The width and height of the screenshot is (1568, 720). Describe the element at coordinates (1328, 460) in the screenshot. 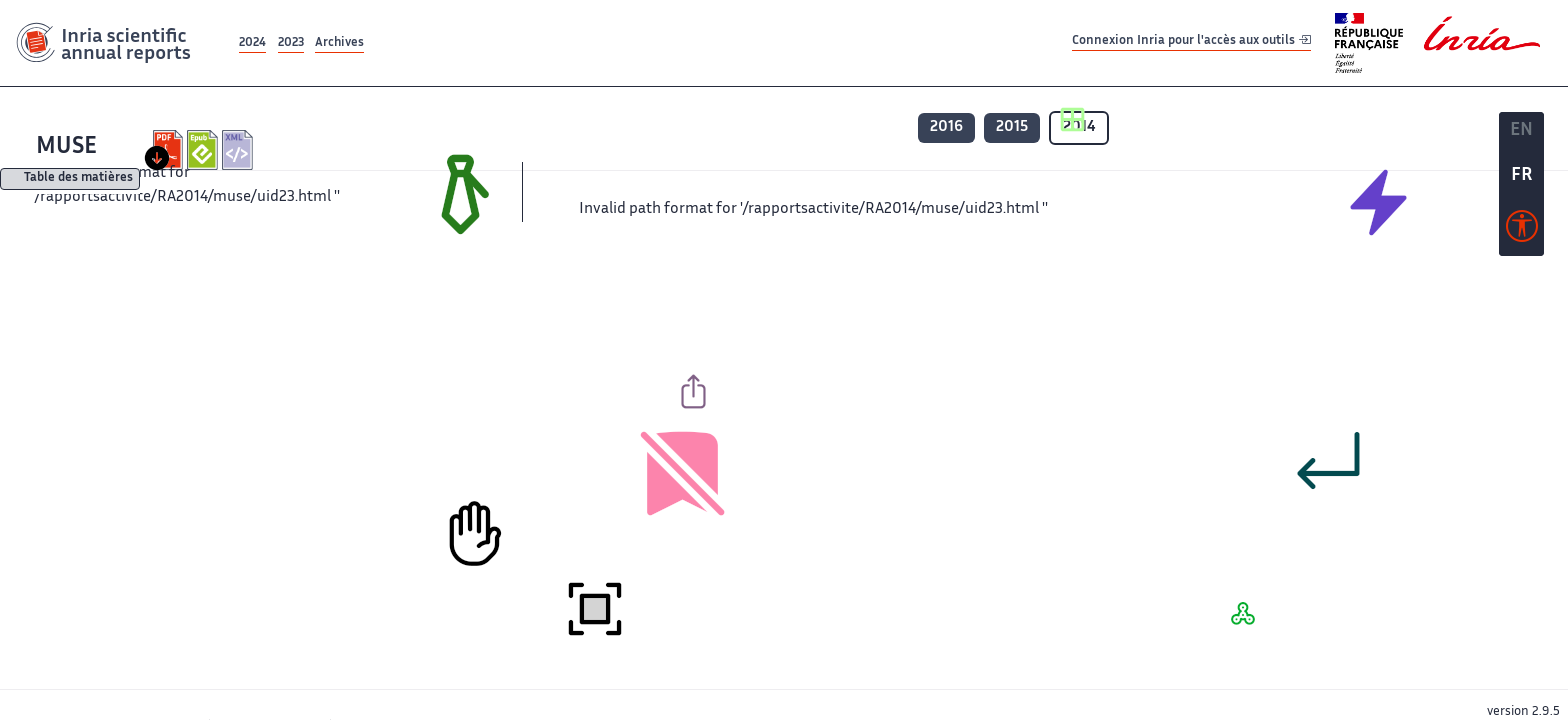

I see `return to previous line or entry` at that location.